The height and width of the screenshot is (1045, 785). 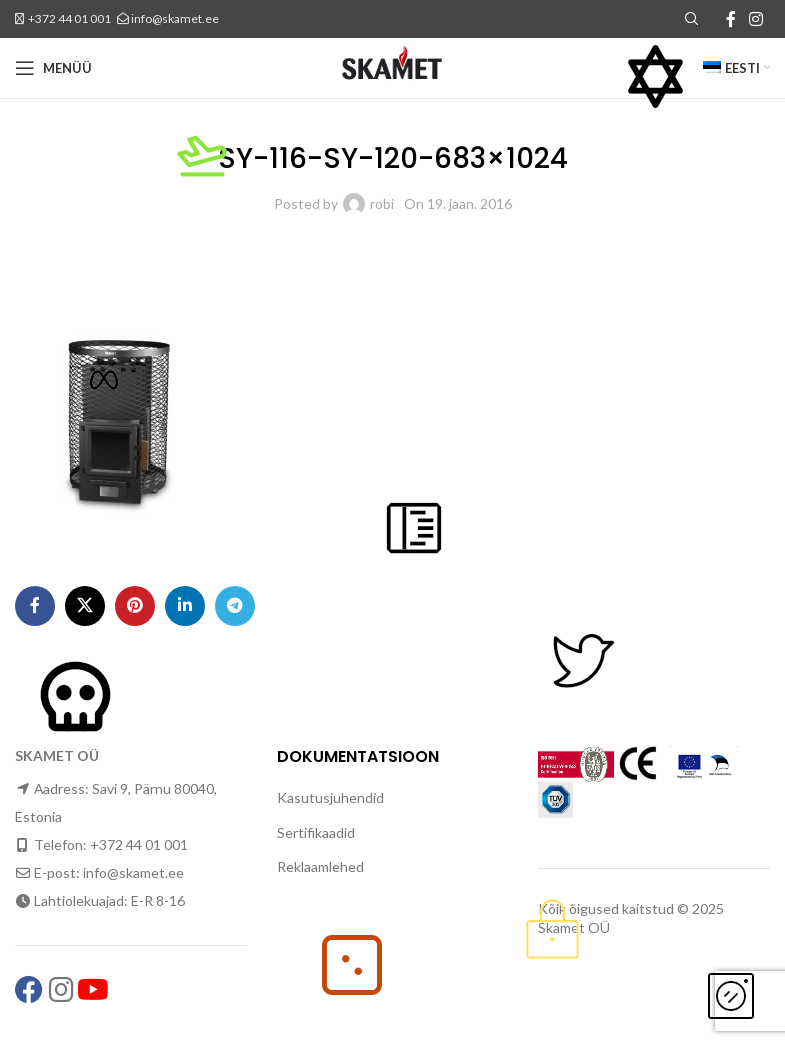 What do you see at coordinates (552, 932) in the screenshot?
I see `lock or secure this item` at bounding box center [552, 932].